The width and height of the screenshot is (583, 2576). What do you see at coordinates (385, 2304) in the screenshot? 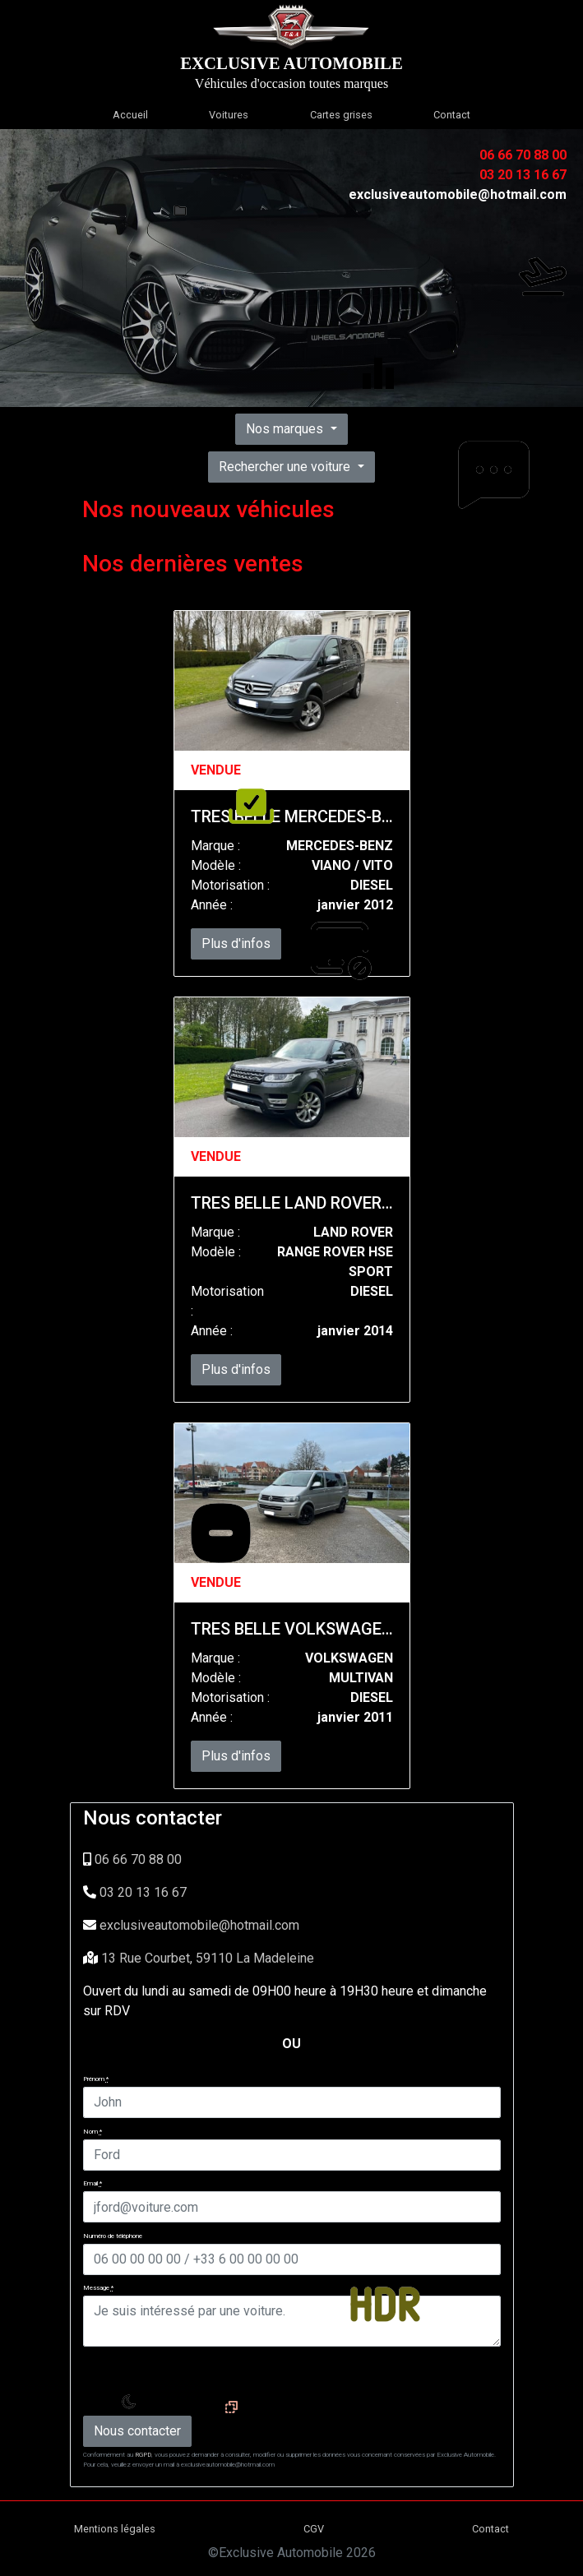
I see `toggle HDR mode for photos or video` at bounding box center [385, 2304].